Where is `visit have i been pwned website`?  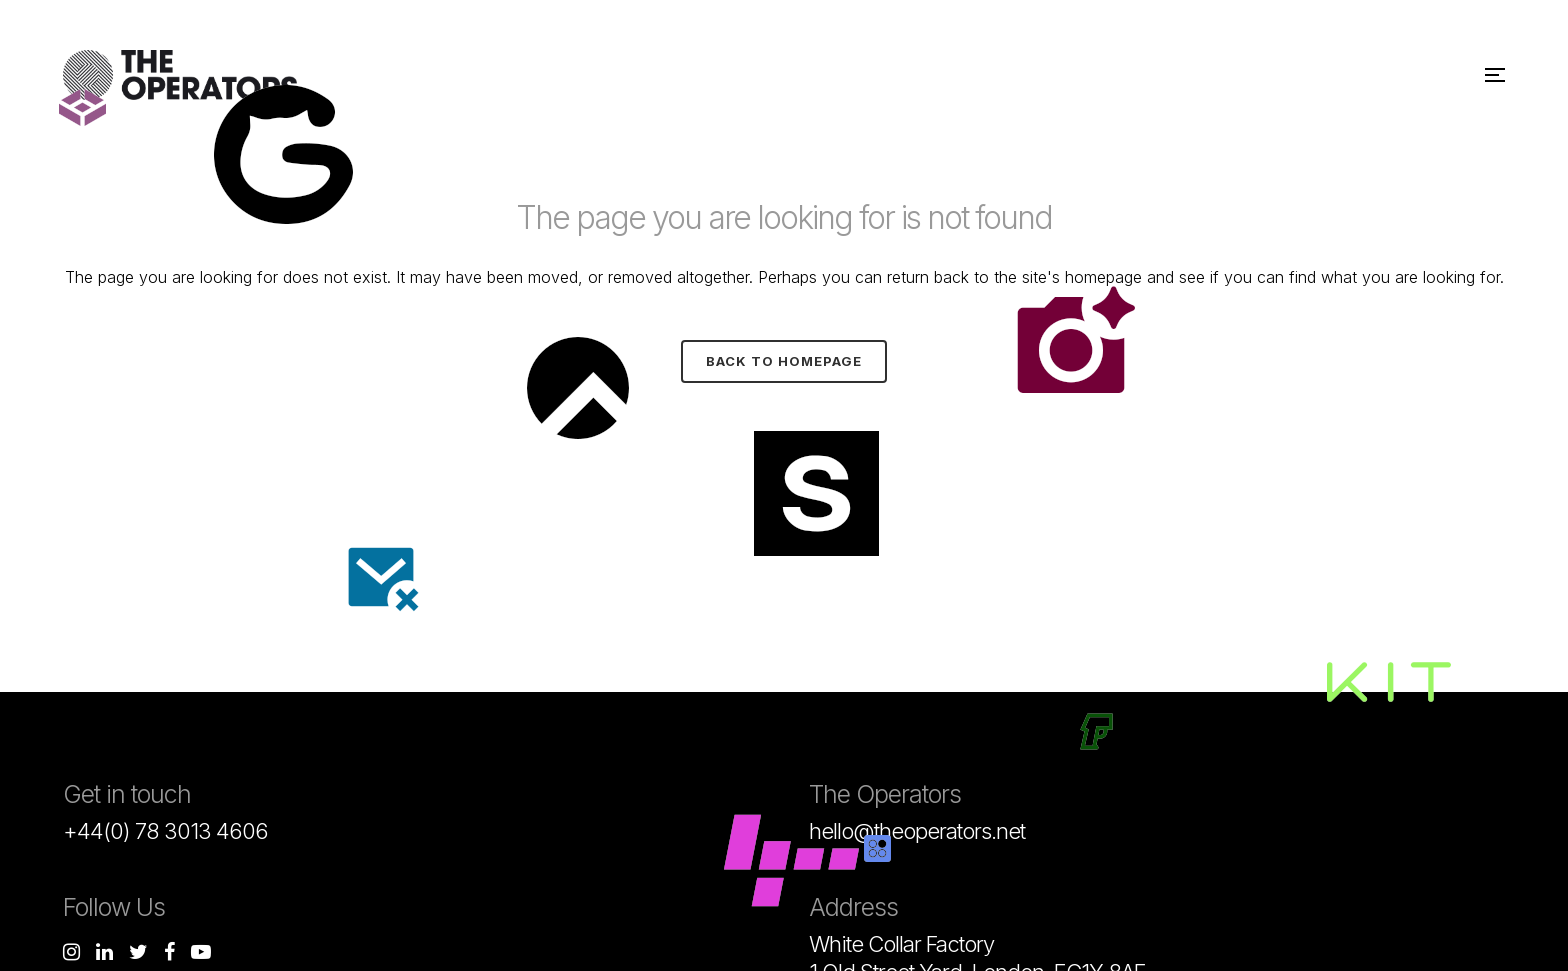 visit have i been pwned website is located at coordinates (791, 860).